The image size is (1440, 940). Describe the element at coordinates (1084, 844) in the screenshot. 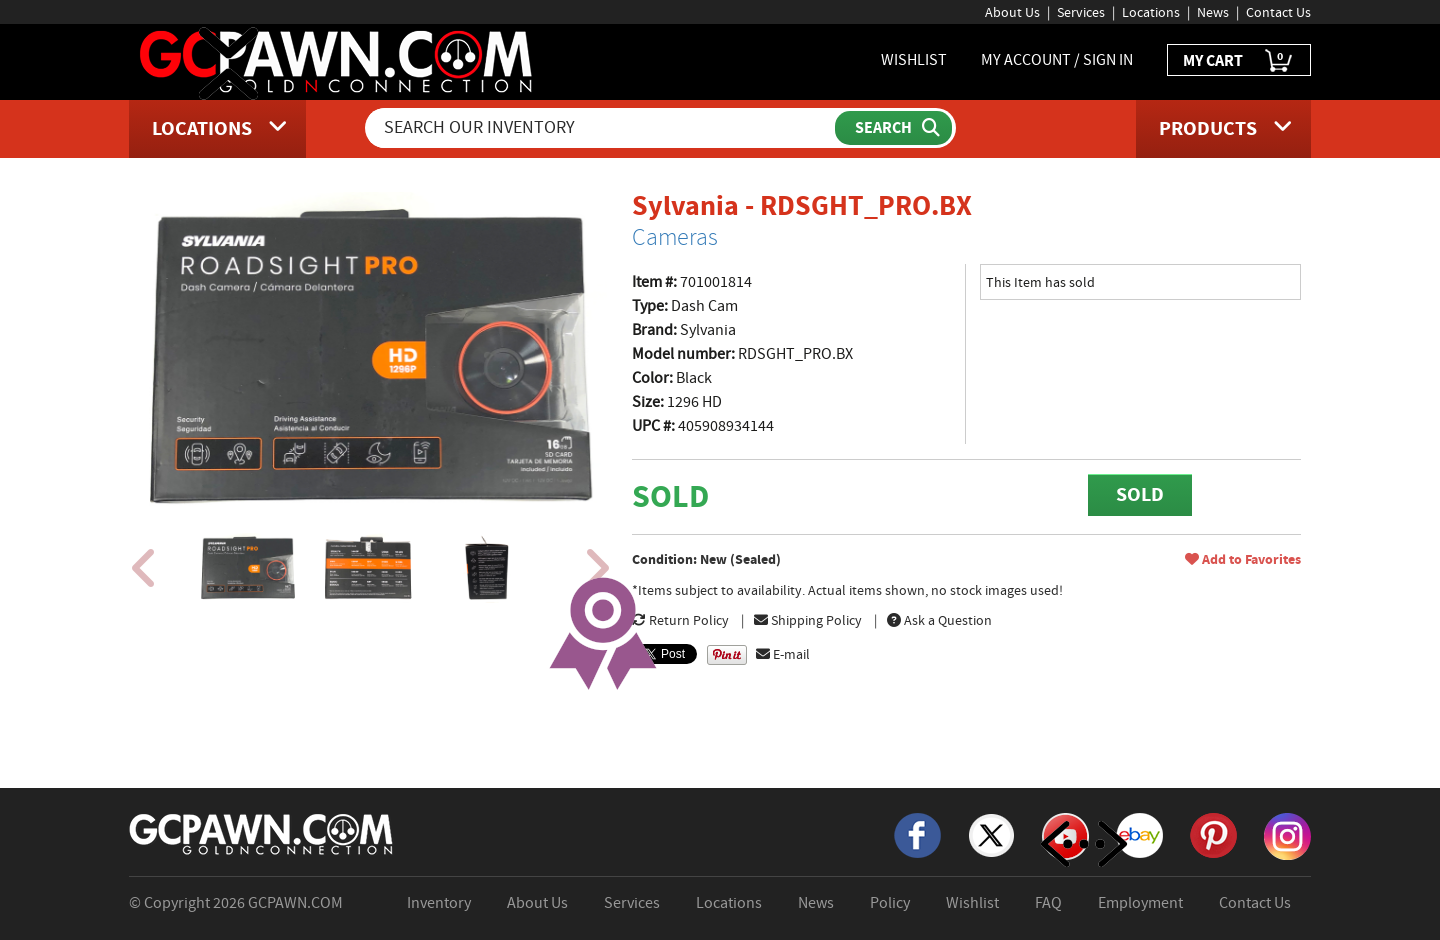

I see `indicates code is processing or compiling` at that location.